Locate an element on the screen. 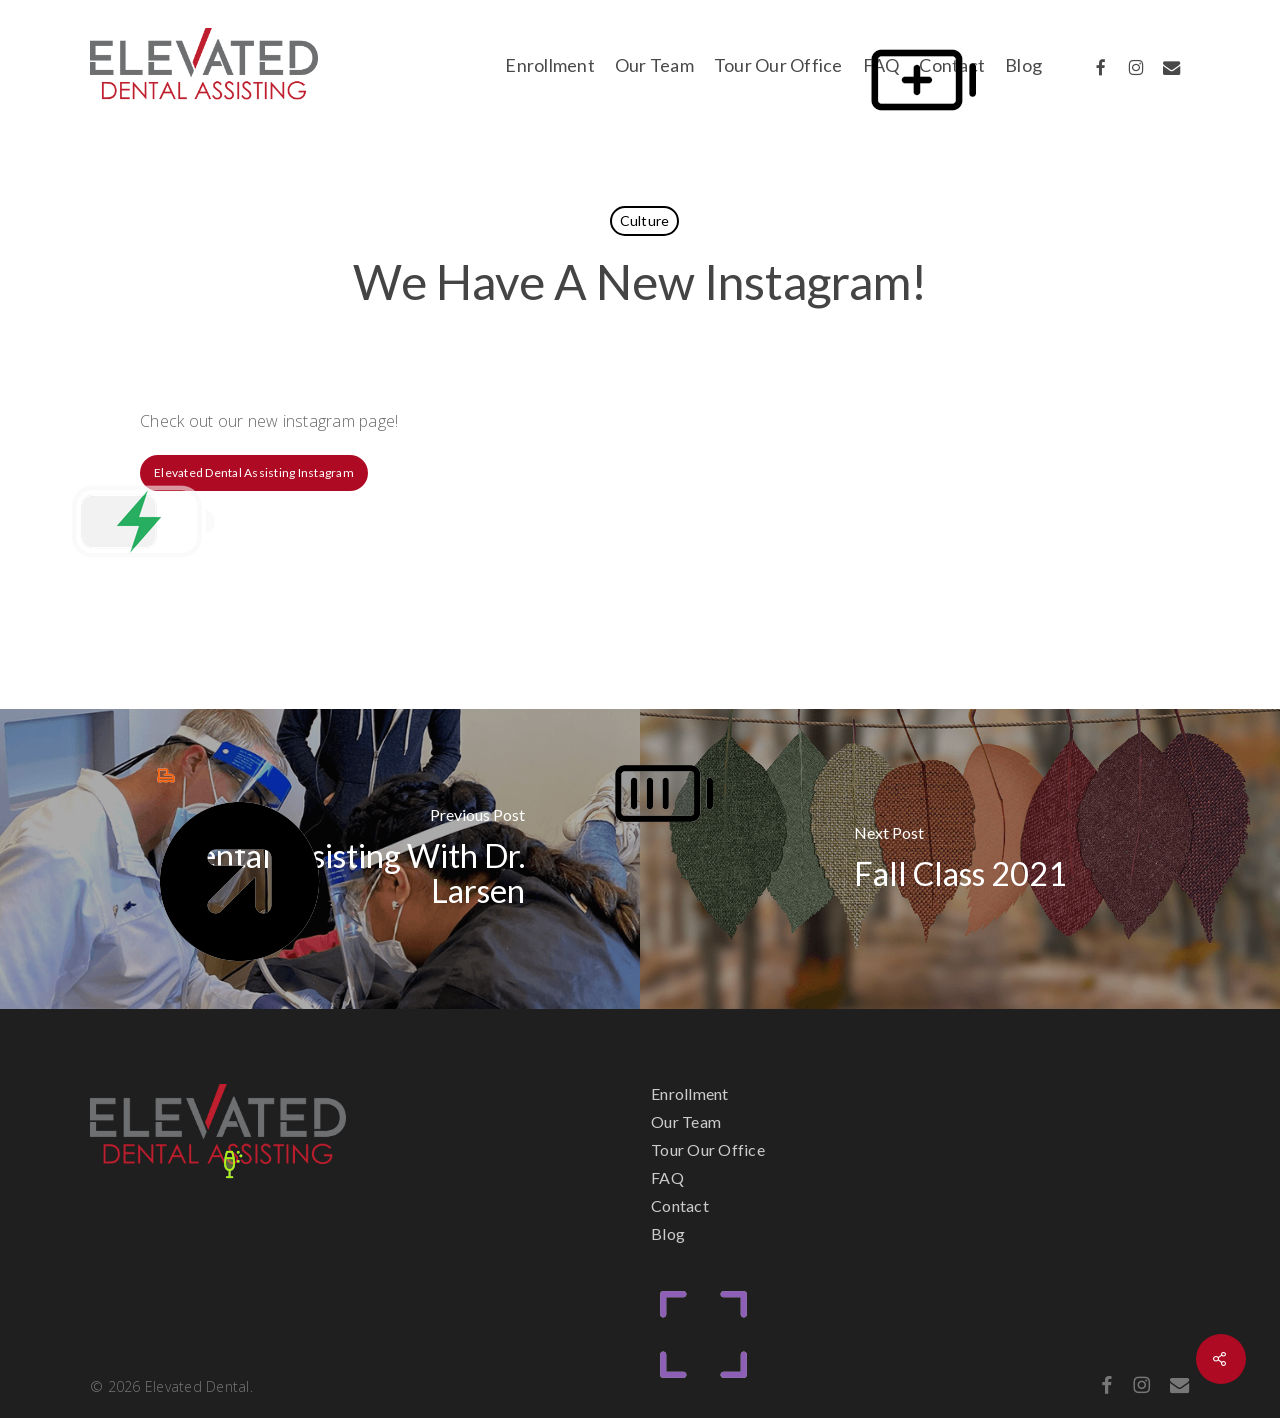  browse footwear or shoe products is located at coordinates (165, 775).